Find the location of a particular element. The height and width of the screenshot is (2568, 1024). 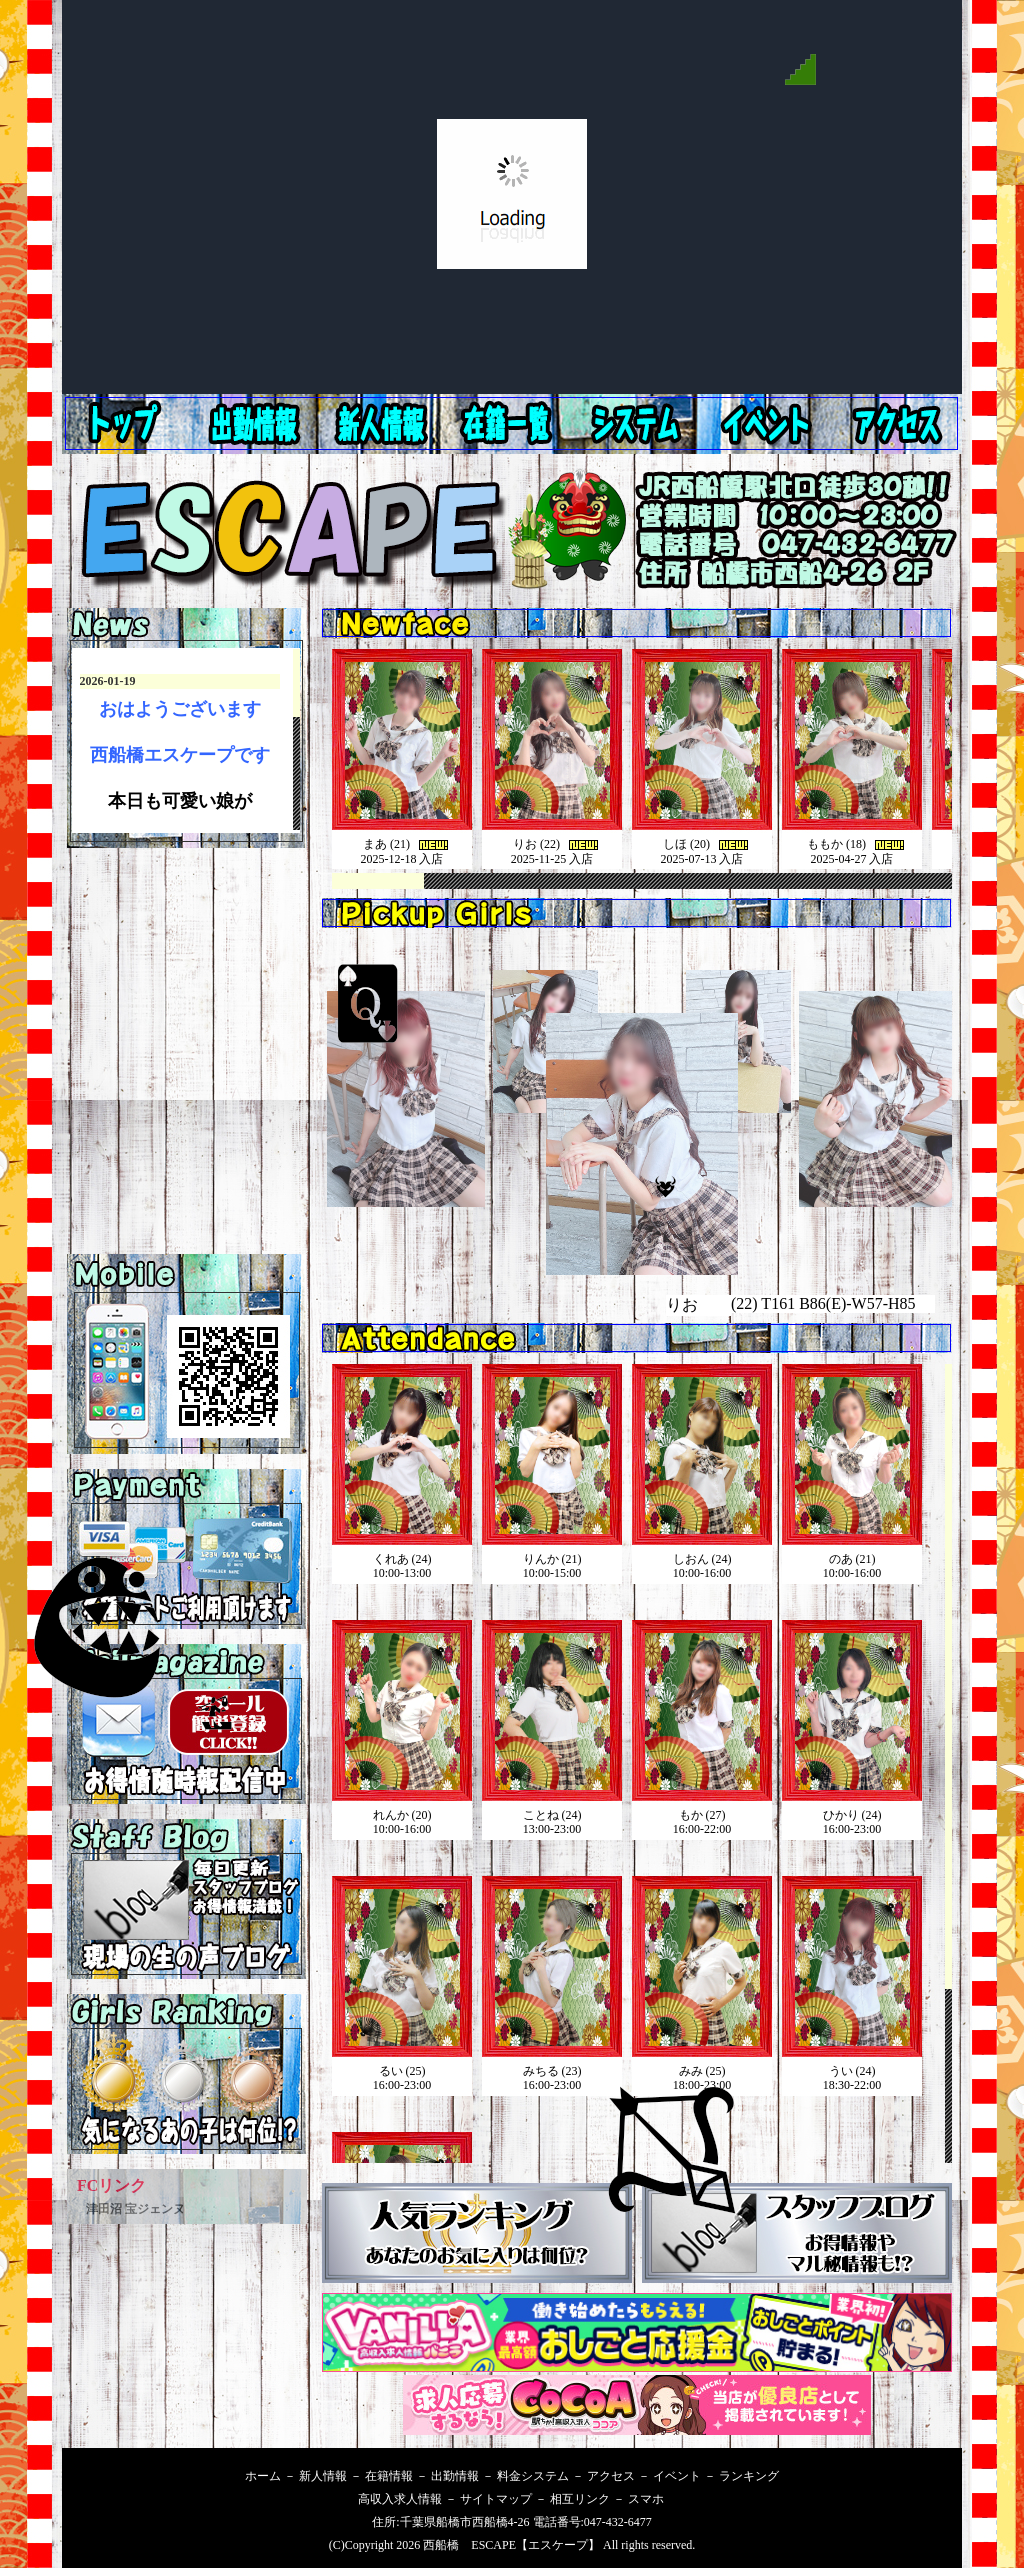

queen of spades playing card is located at coordinates (367, 1003).